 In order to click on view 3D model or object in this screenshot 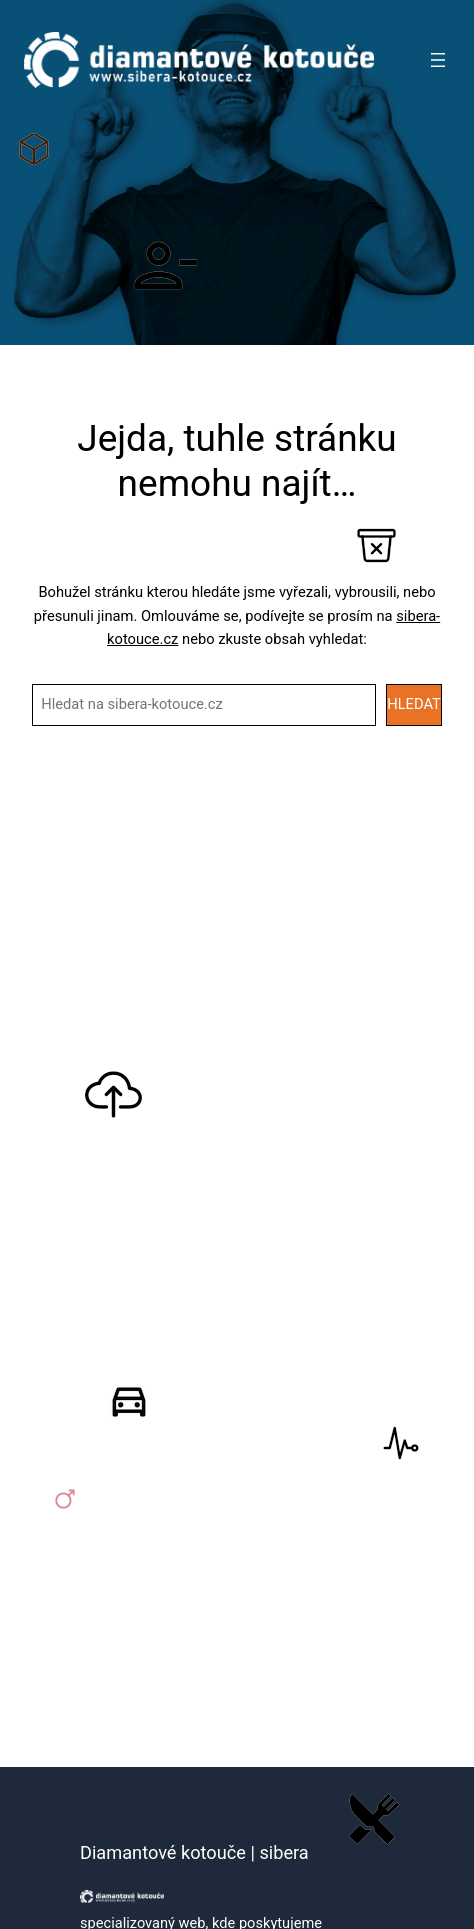, I will do `click(34, 149)`.